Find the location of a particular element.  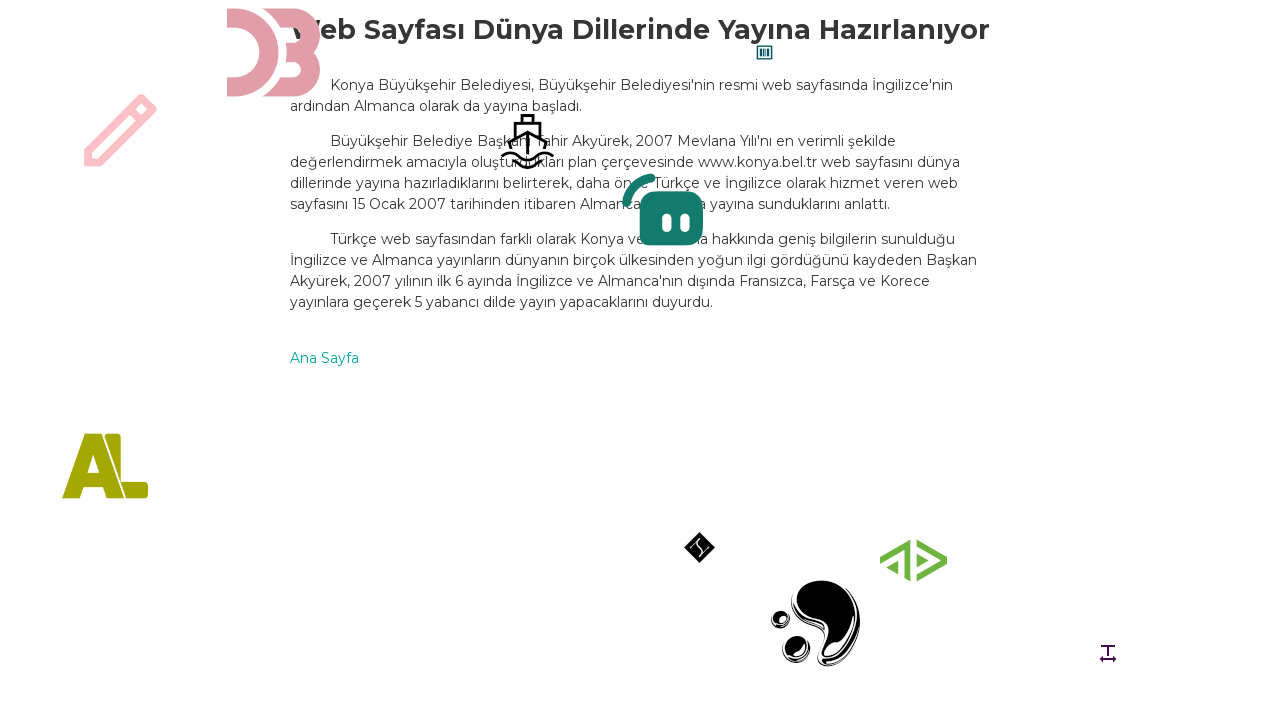

mercurial version control system logo is located at coordinates (815, 623).